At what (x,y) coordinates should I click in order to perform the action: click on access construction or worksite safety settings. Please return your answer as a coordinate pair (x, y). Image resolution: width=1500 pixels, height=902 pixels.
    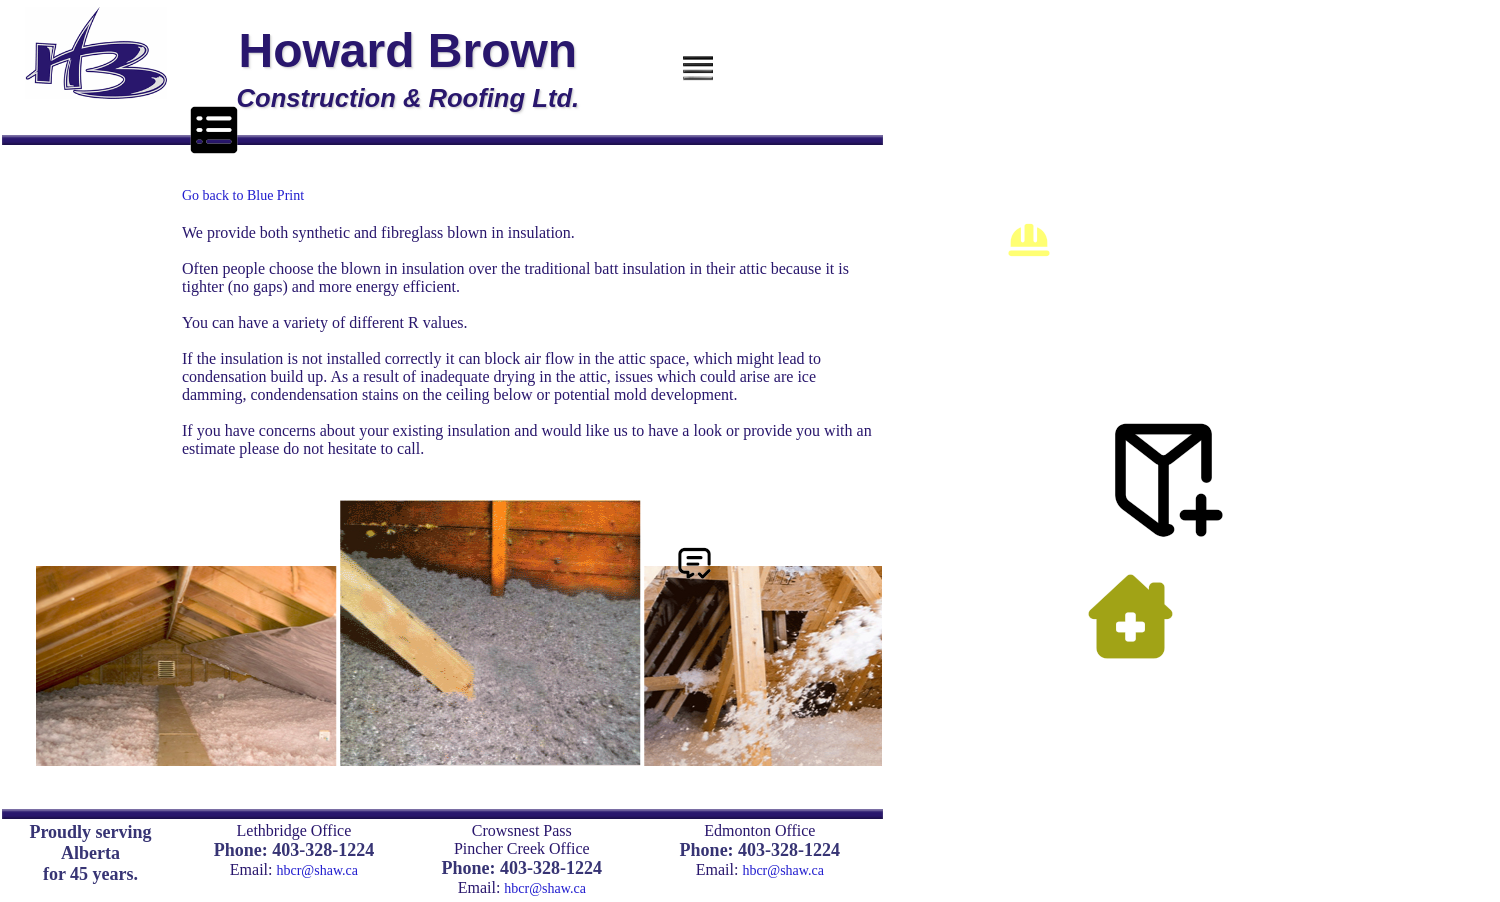
    Looking at the image, I should click on (1029, 240).